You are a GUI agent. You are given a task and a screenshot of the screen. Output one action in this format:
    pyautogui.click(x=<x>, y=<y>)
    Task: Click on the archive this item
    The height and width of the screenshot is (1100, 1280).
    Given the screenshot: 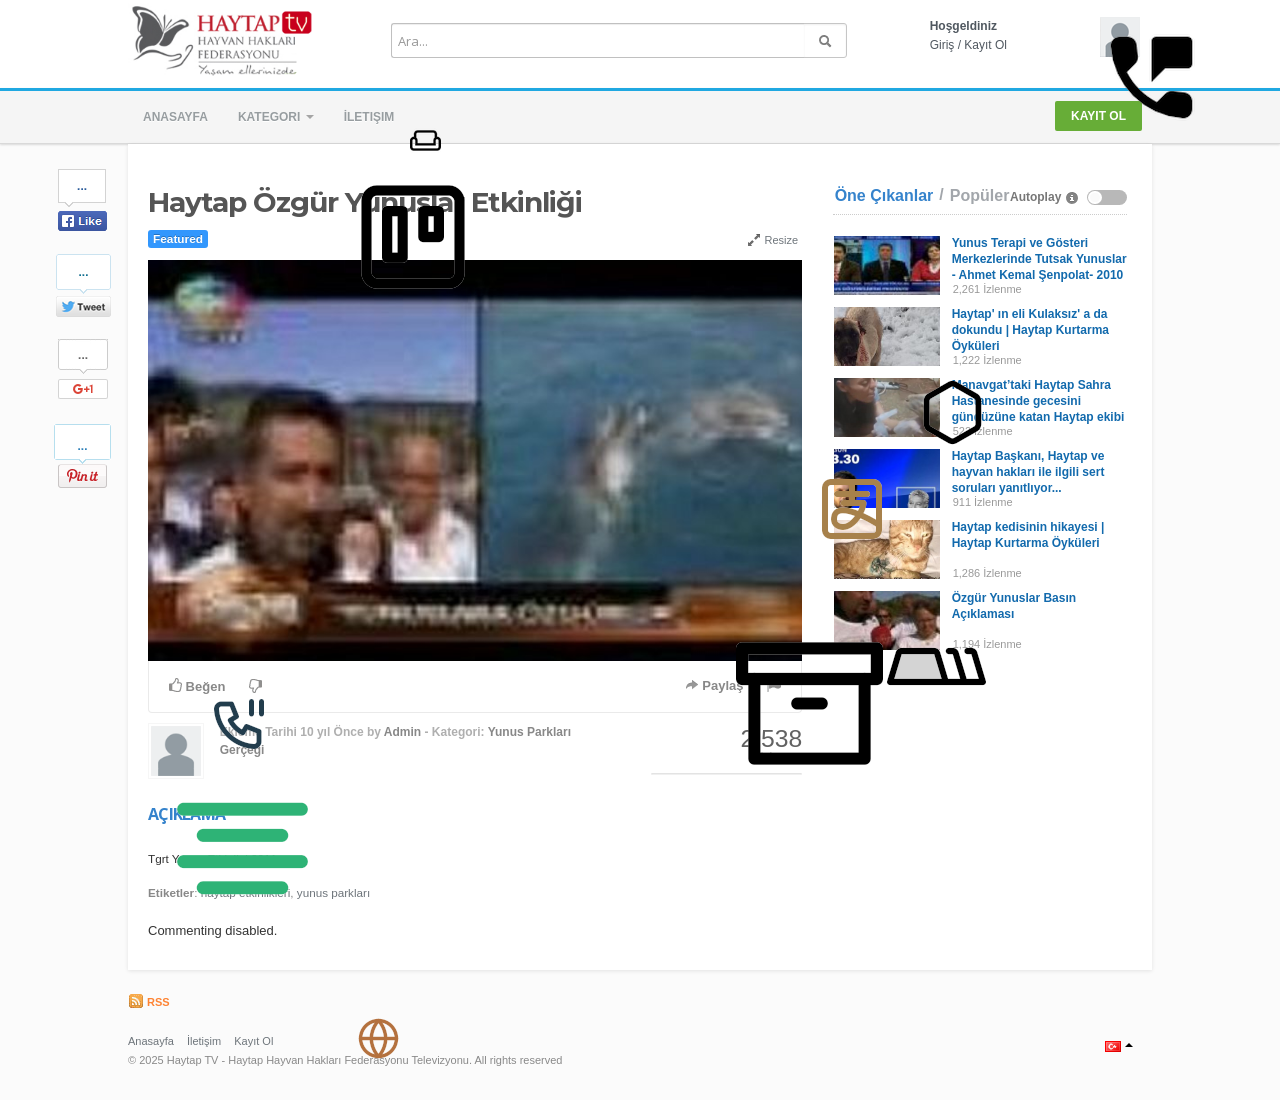 What is the action you would take?
    pyautogui.click(x=809, y=703)
    